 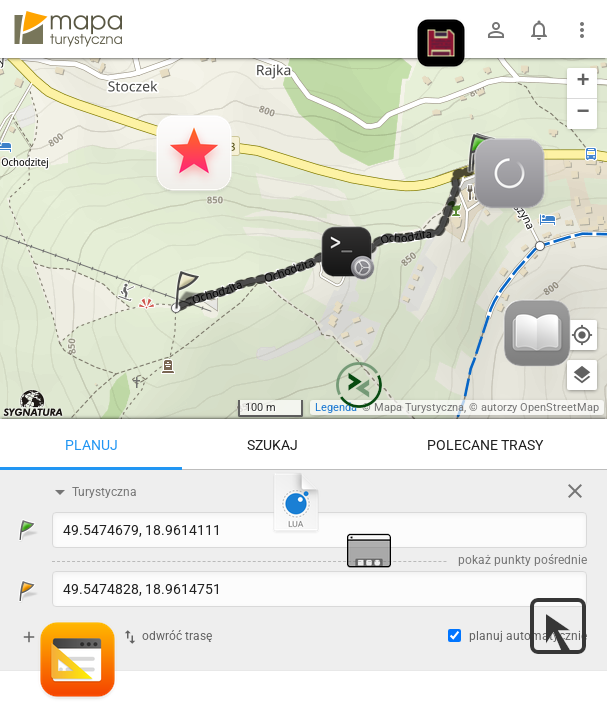 What do you see at coordinates (296, 503) in the screenshot?
I see `a lua script or source code file` at bounding box center [296, 503].